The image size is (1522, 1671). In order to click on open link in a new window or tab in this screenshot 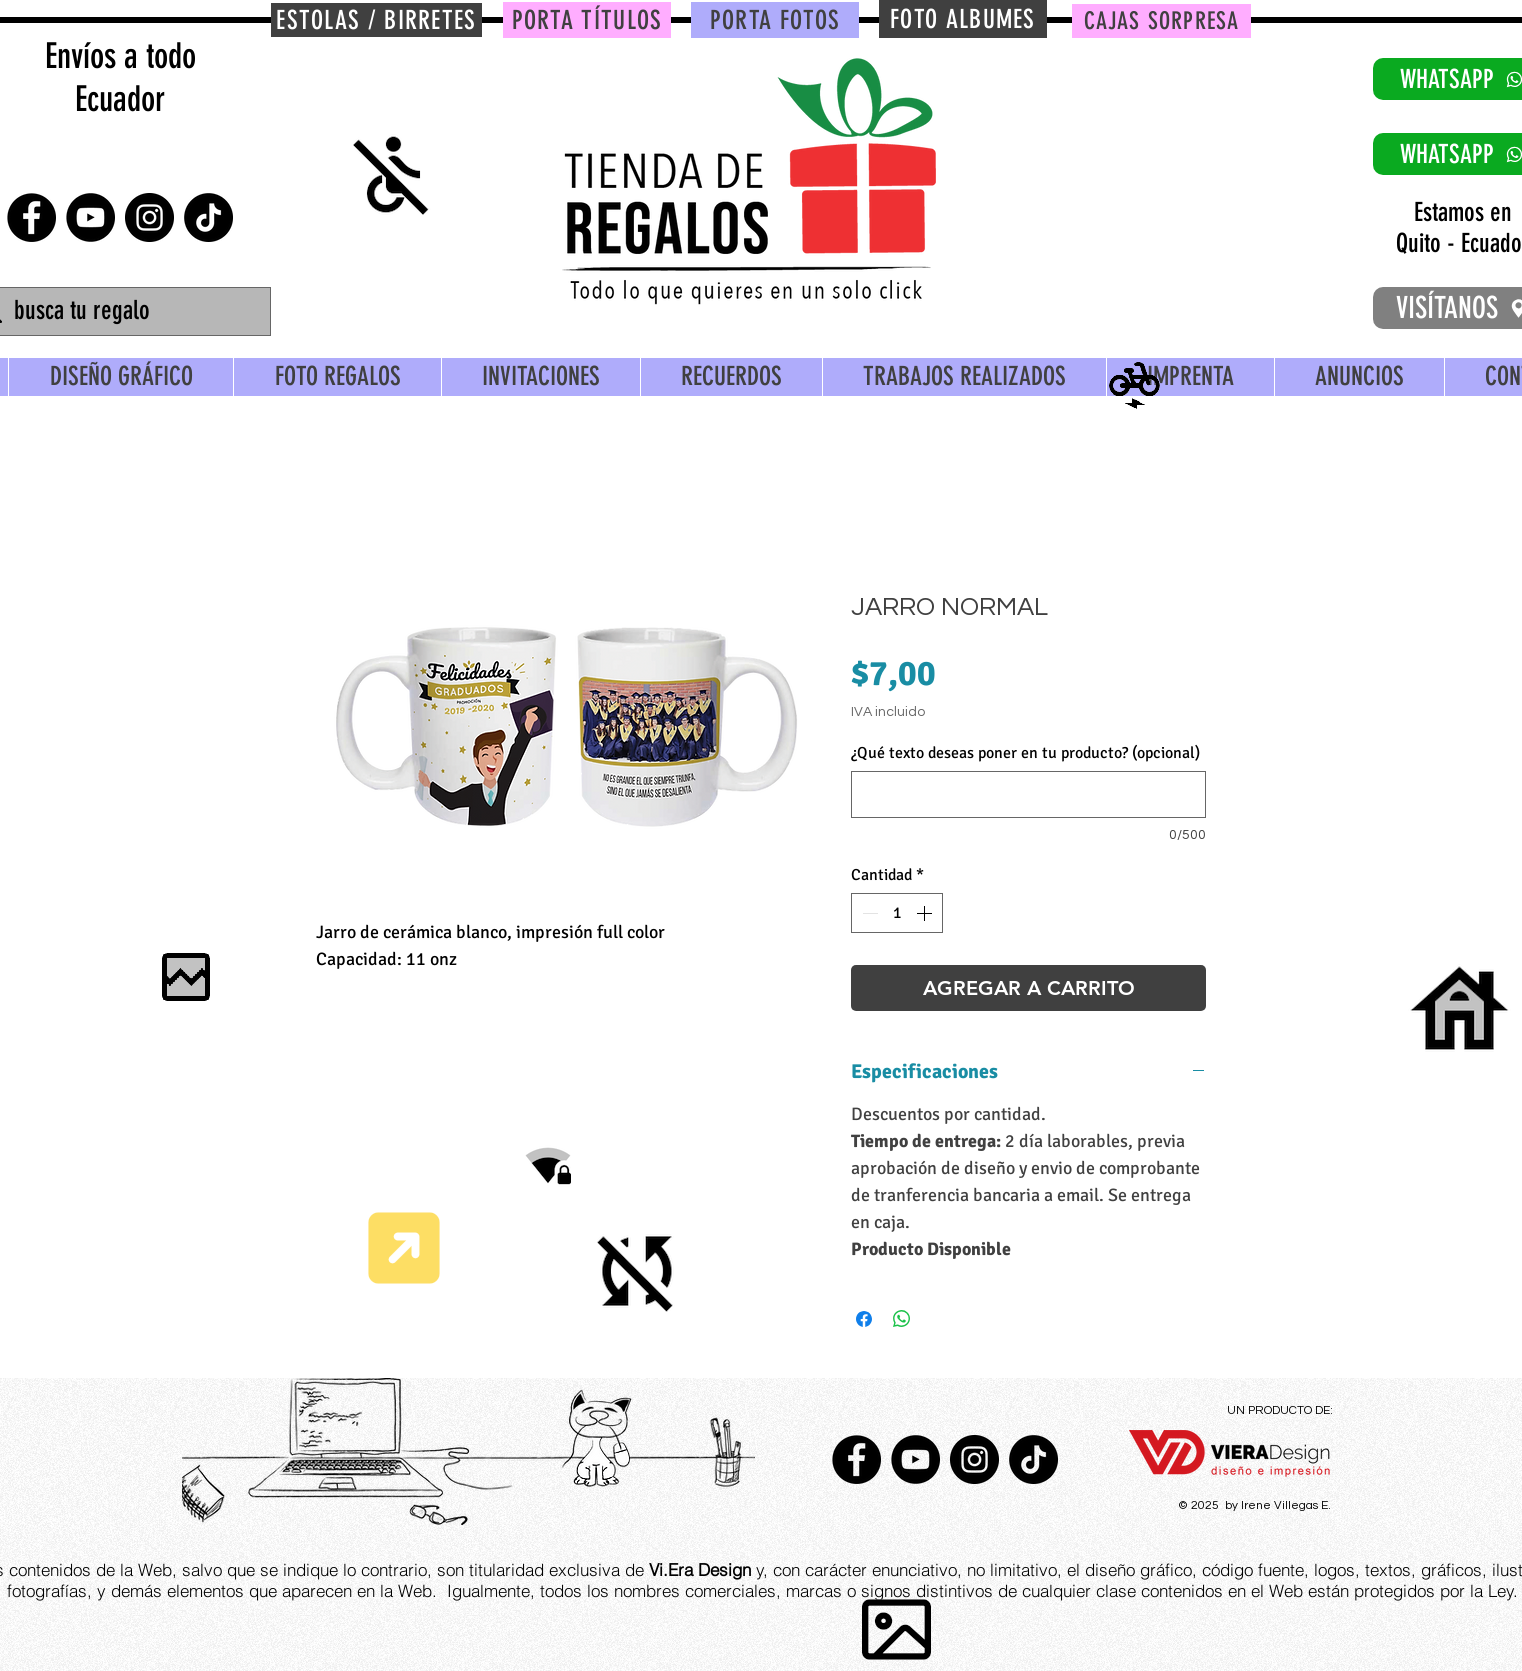, I will do `click(404, 1248)`.